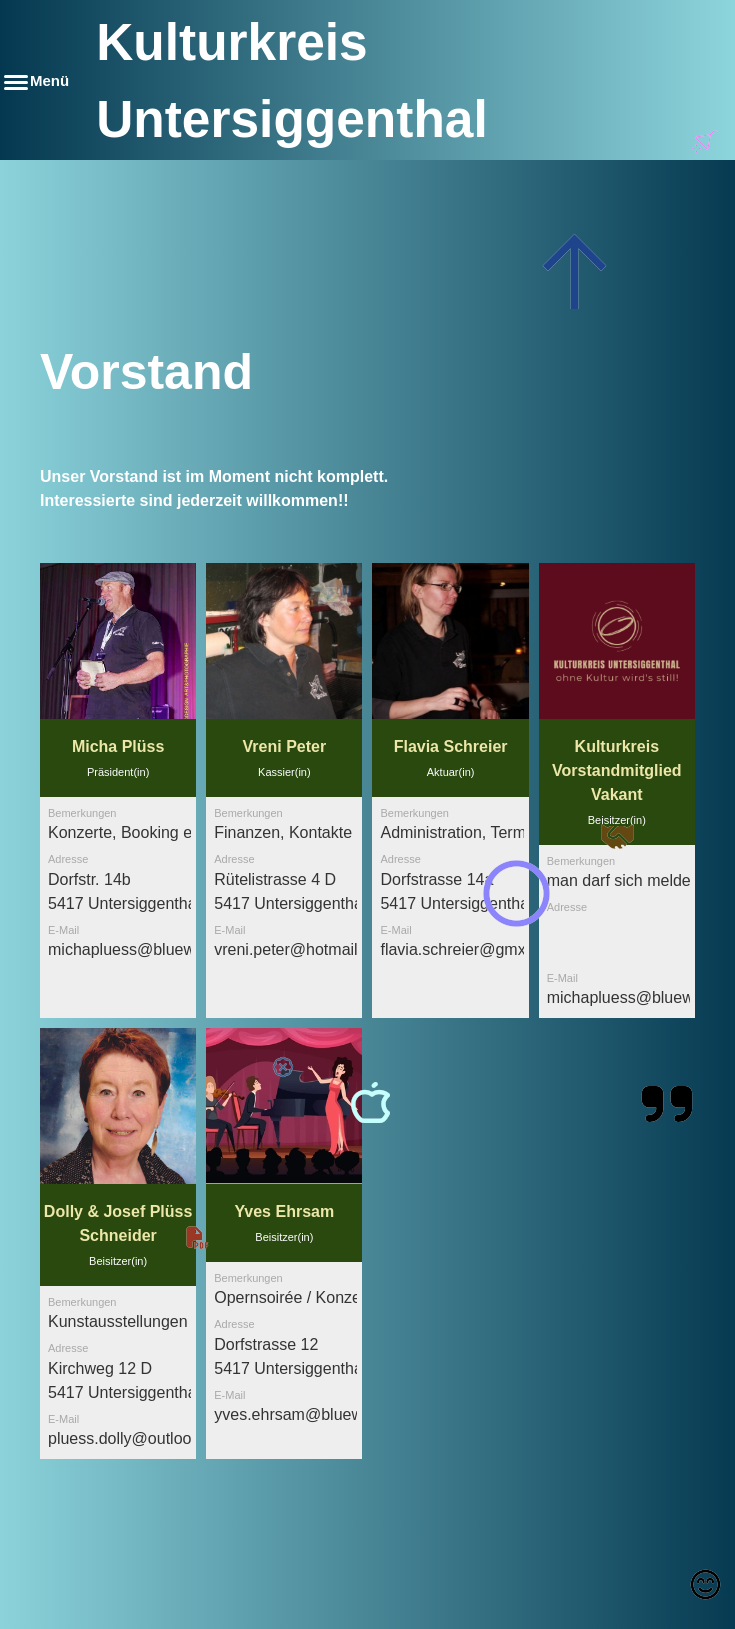 This screenshot has width=735, height=1629. Describe the element at coordinates (704, 140) in the screenshot. I see `shower or bathroom amenity indicator` at that location.